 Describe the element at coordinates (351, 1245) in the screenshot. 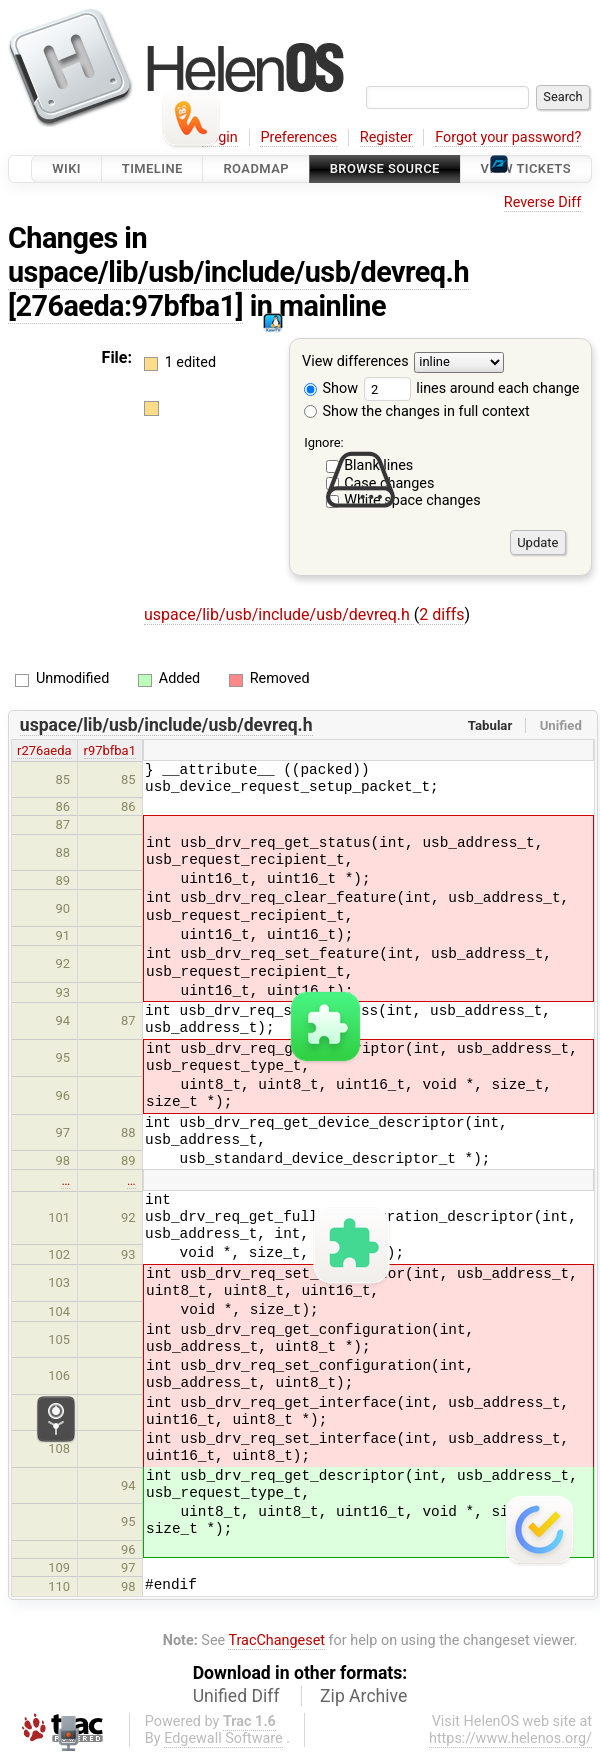

I see `open palapeli puzzle game` at that location.